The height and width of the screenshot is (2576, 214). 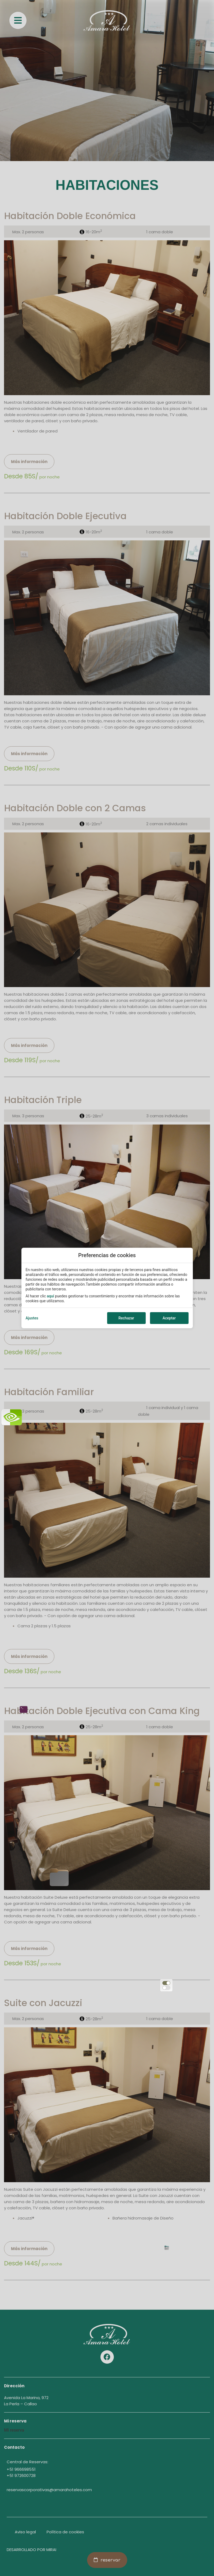 What do you see at coordinates (12, 1417) in the screenshot?
I see `open nvidia graphics card settings` at bounding box center [12, 1417].